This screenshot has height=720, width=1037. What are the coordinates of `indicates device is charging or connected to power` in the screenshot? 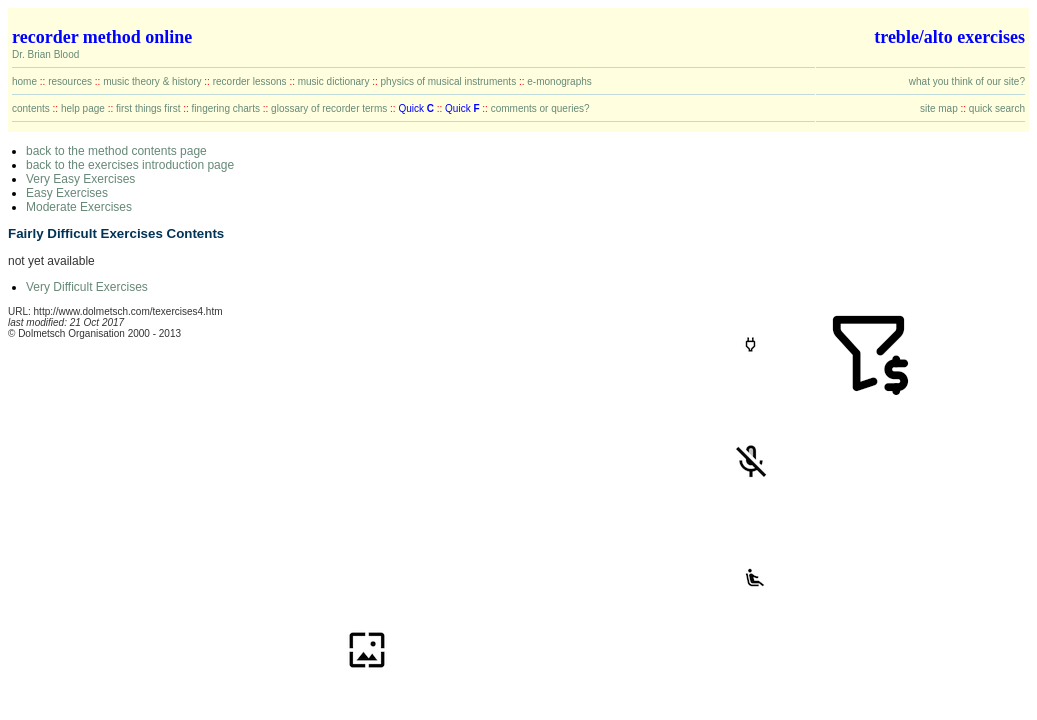 It's located at (750, 344).